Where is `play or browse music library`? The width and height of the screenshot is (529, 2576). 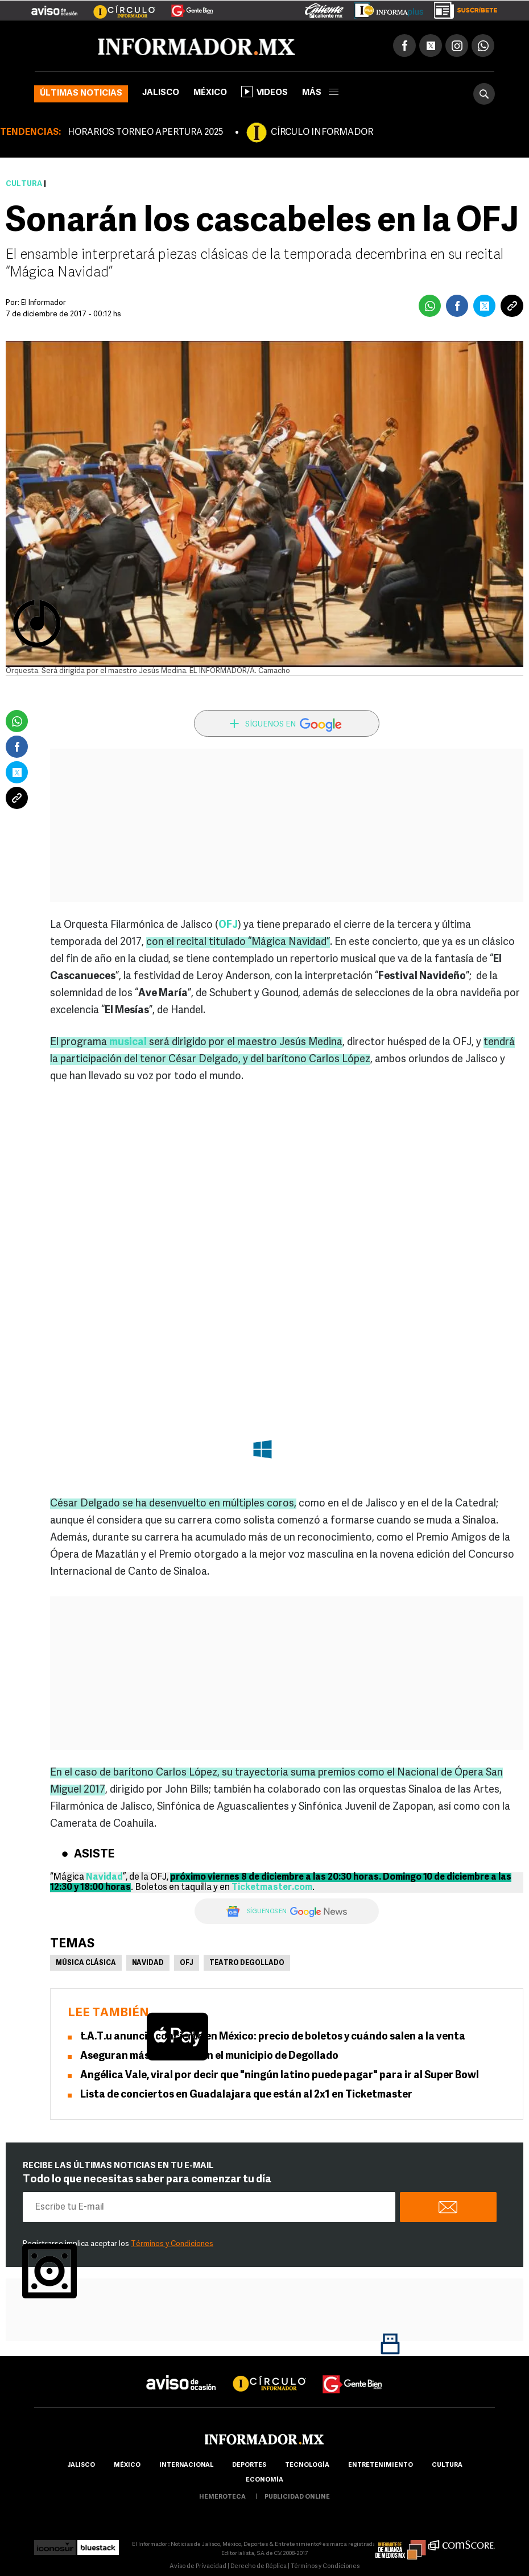
play or browse music library is located at coordinates (37, 624).